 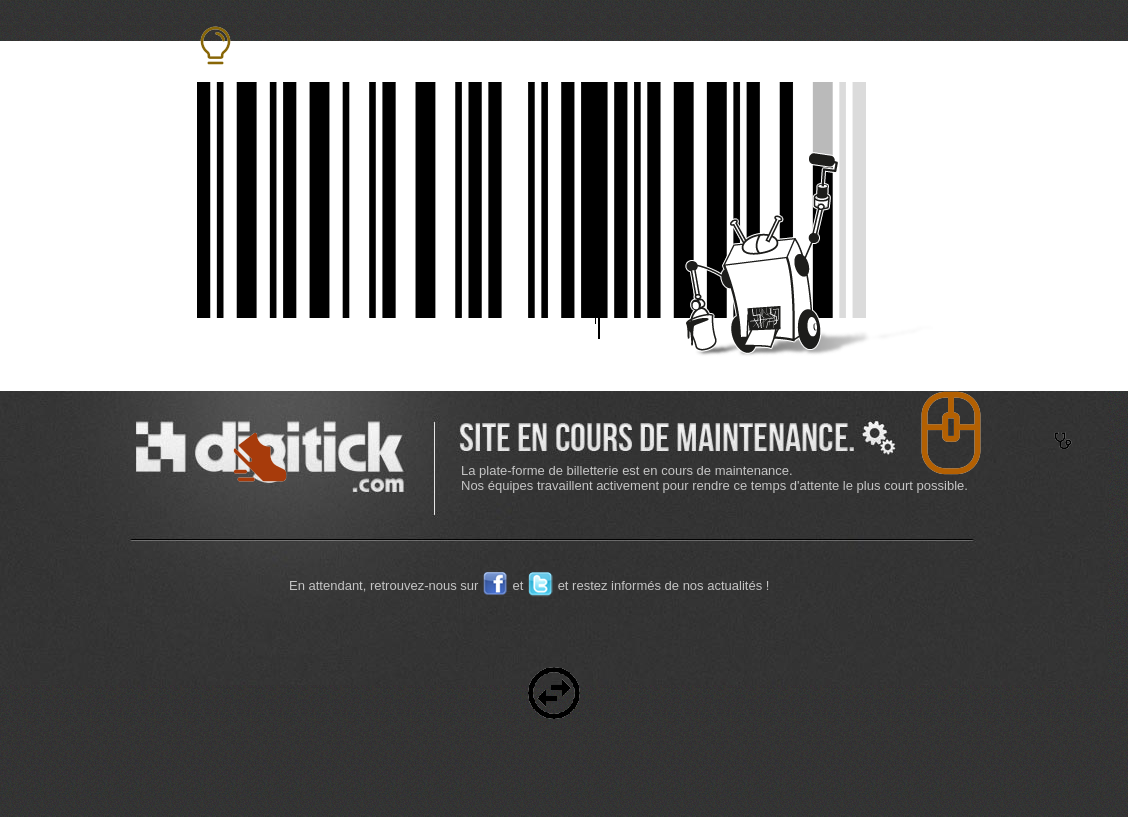 I want to click on access health or medical features, so click(x=1062, y=440).